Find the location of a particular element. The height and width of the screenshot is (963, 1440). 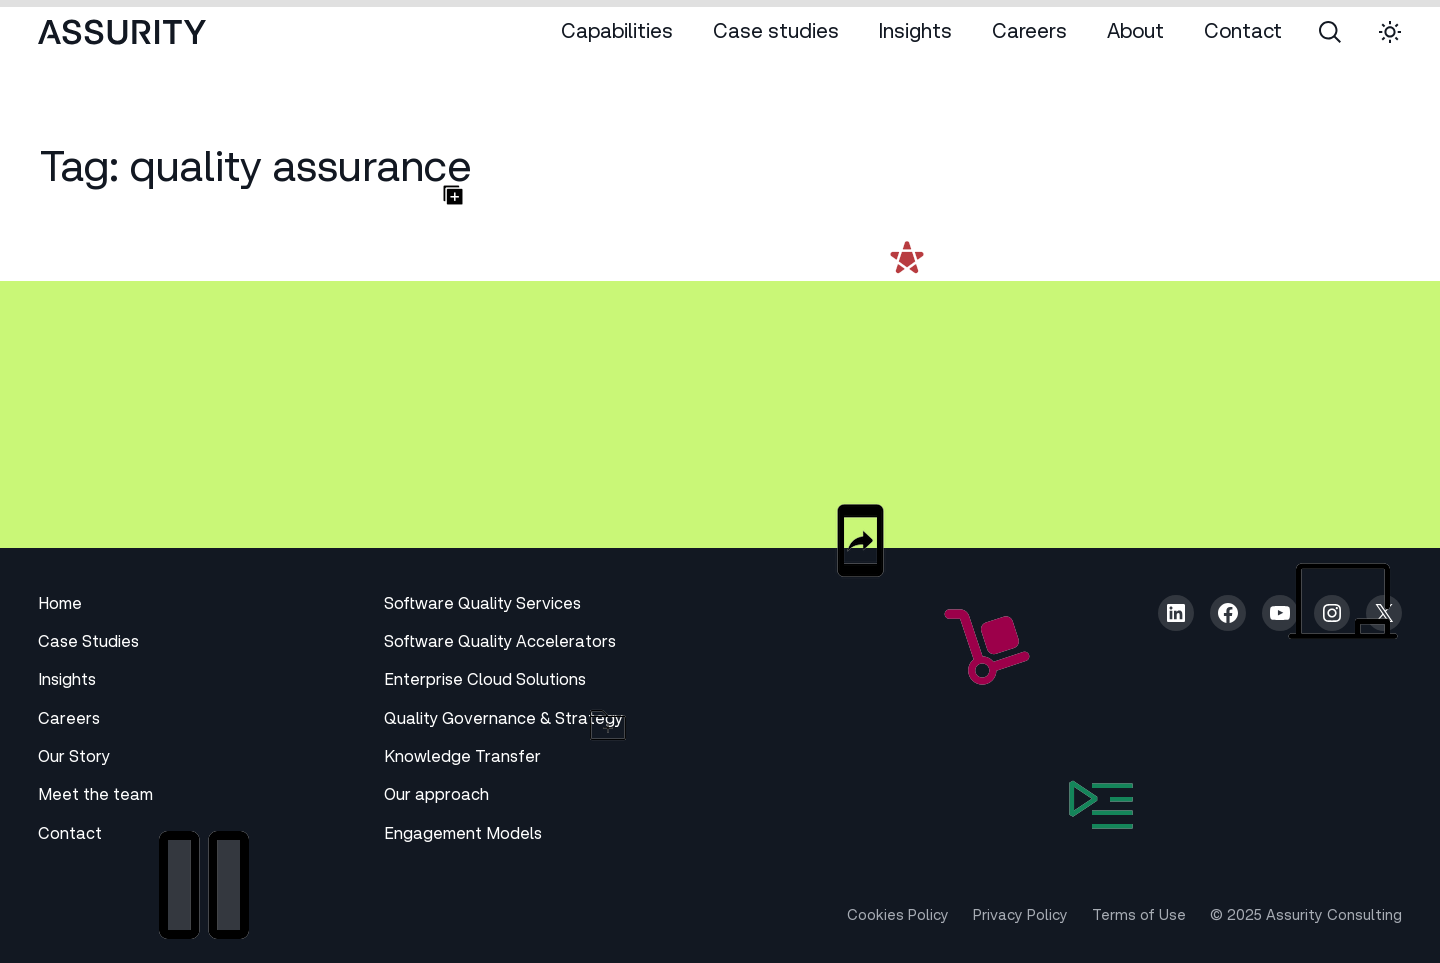

open whiteboard or presentation mode is located at coordinates (1343, 603).